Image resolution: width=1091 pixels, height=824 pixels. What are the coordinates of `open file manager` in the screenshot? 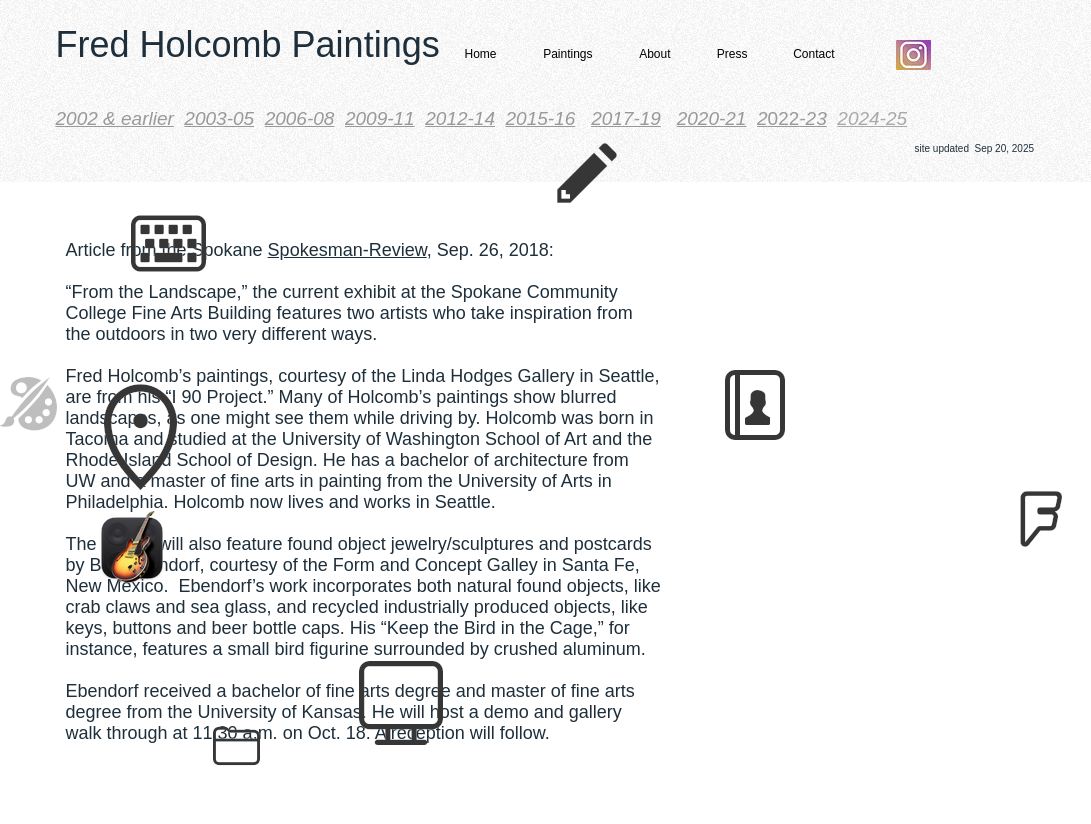 It's located at (236, 744).